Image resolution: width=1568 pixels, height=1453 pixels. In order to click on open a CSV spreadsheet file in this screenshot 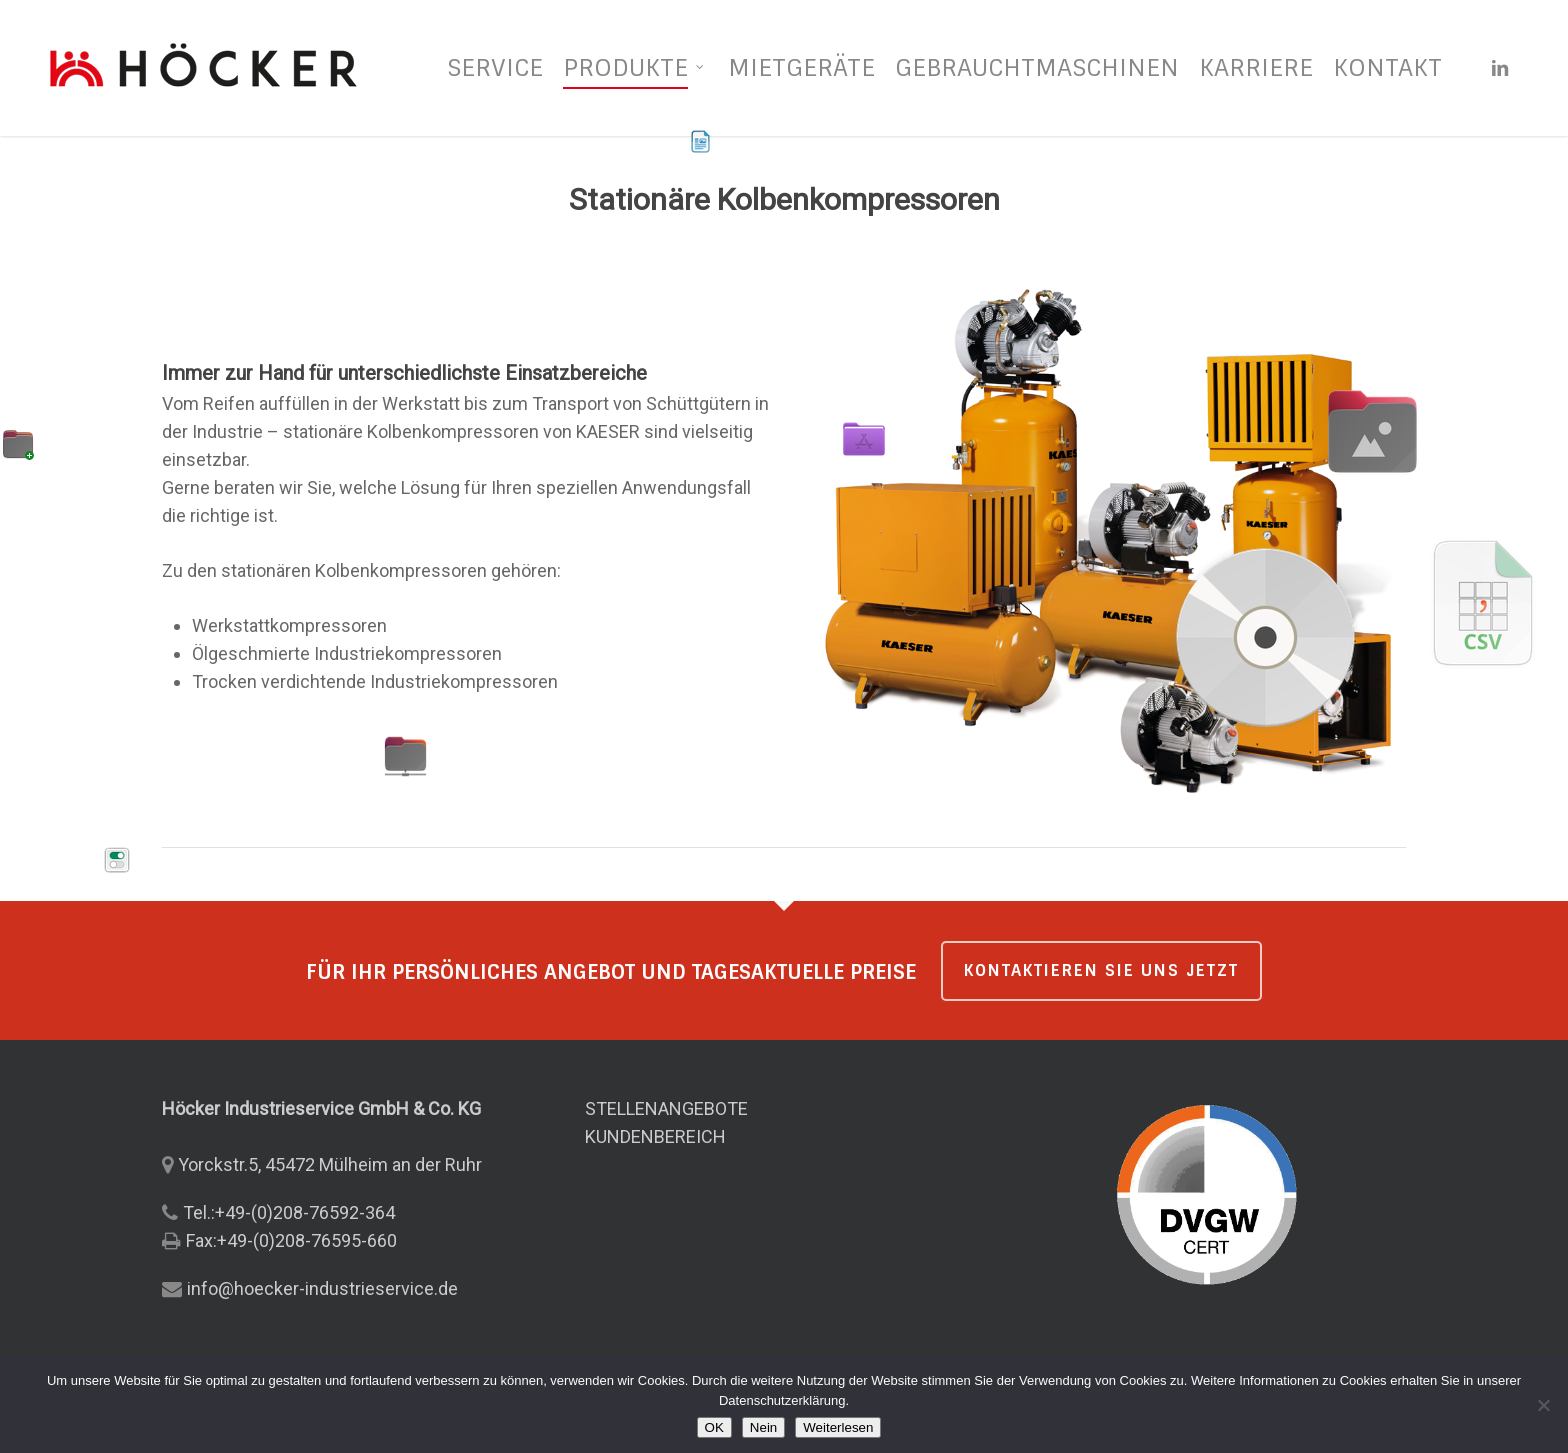, I will do `click(1483, 603)`.